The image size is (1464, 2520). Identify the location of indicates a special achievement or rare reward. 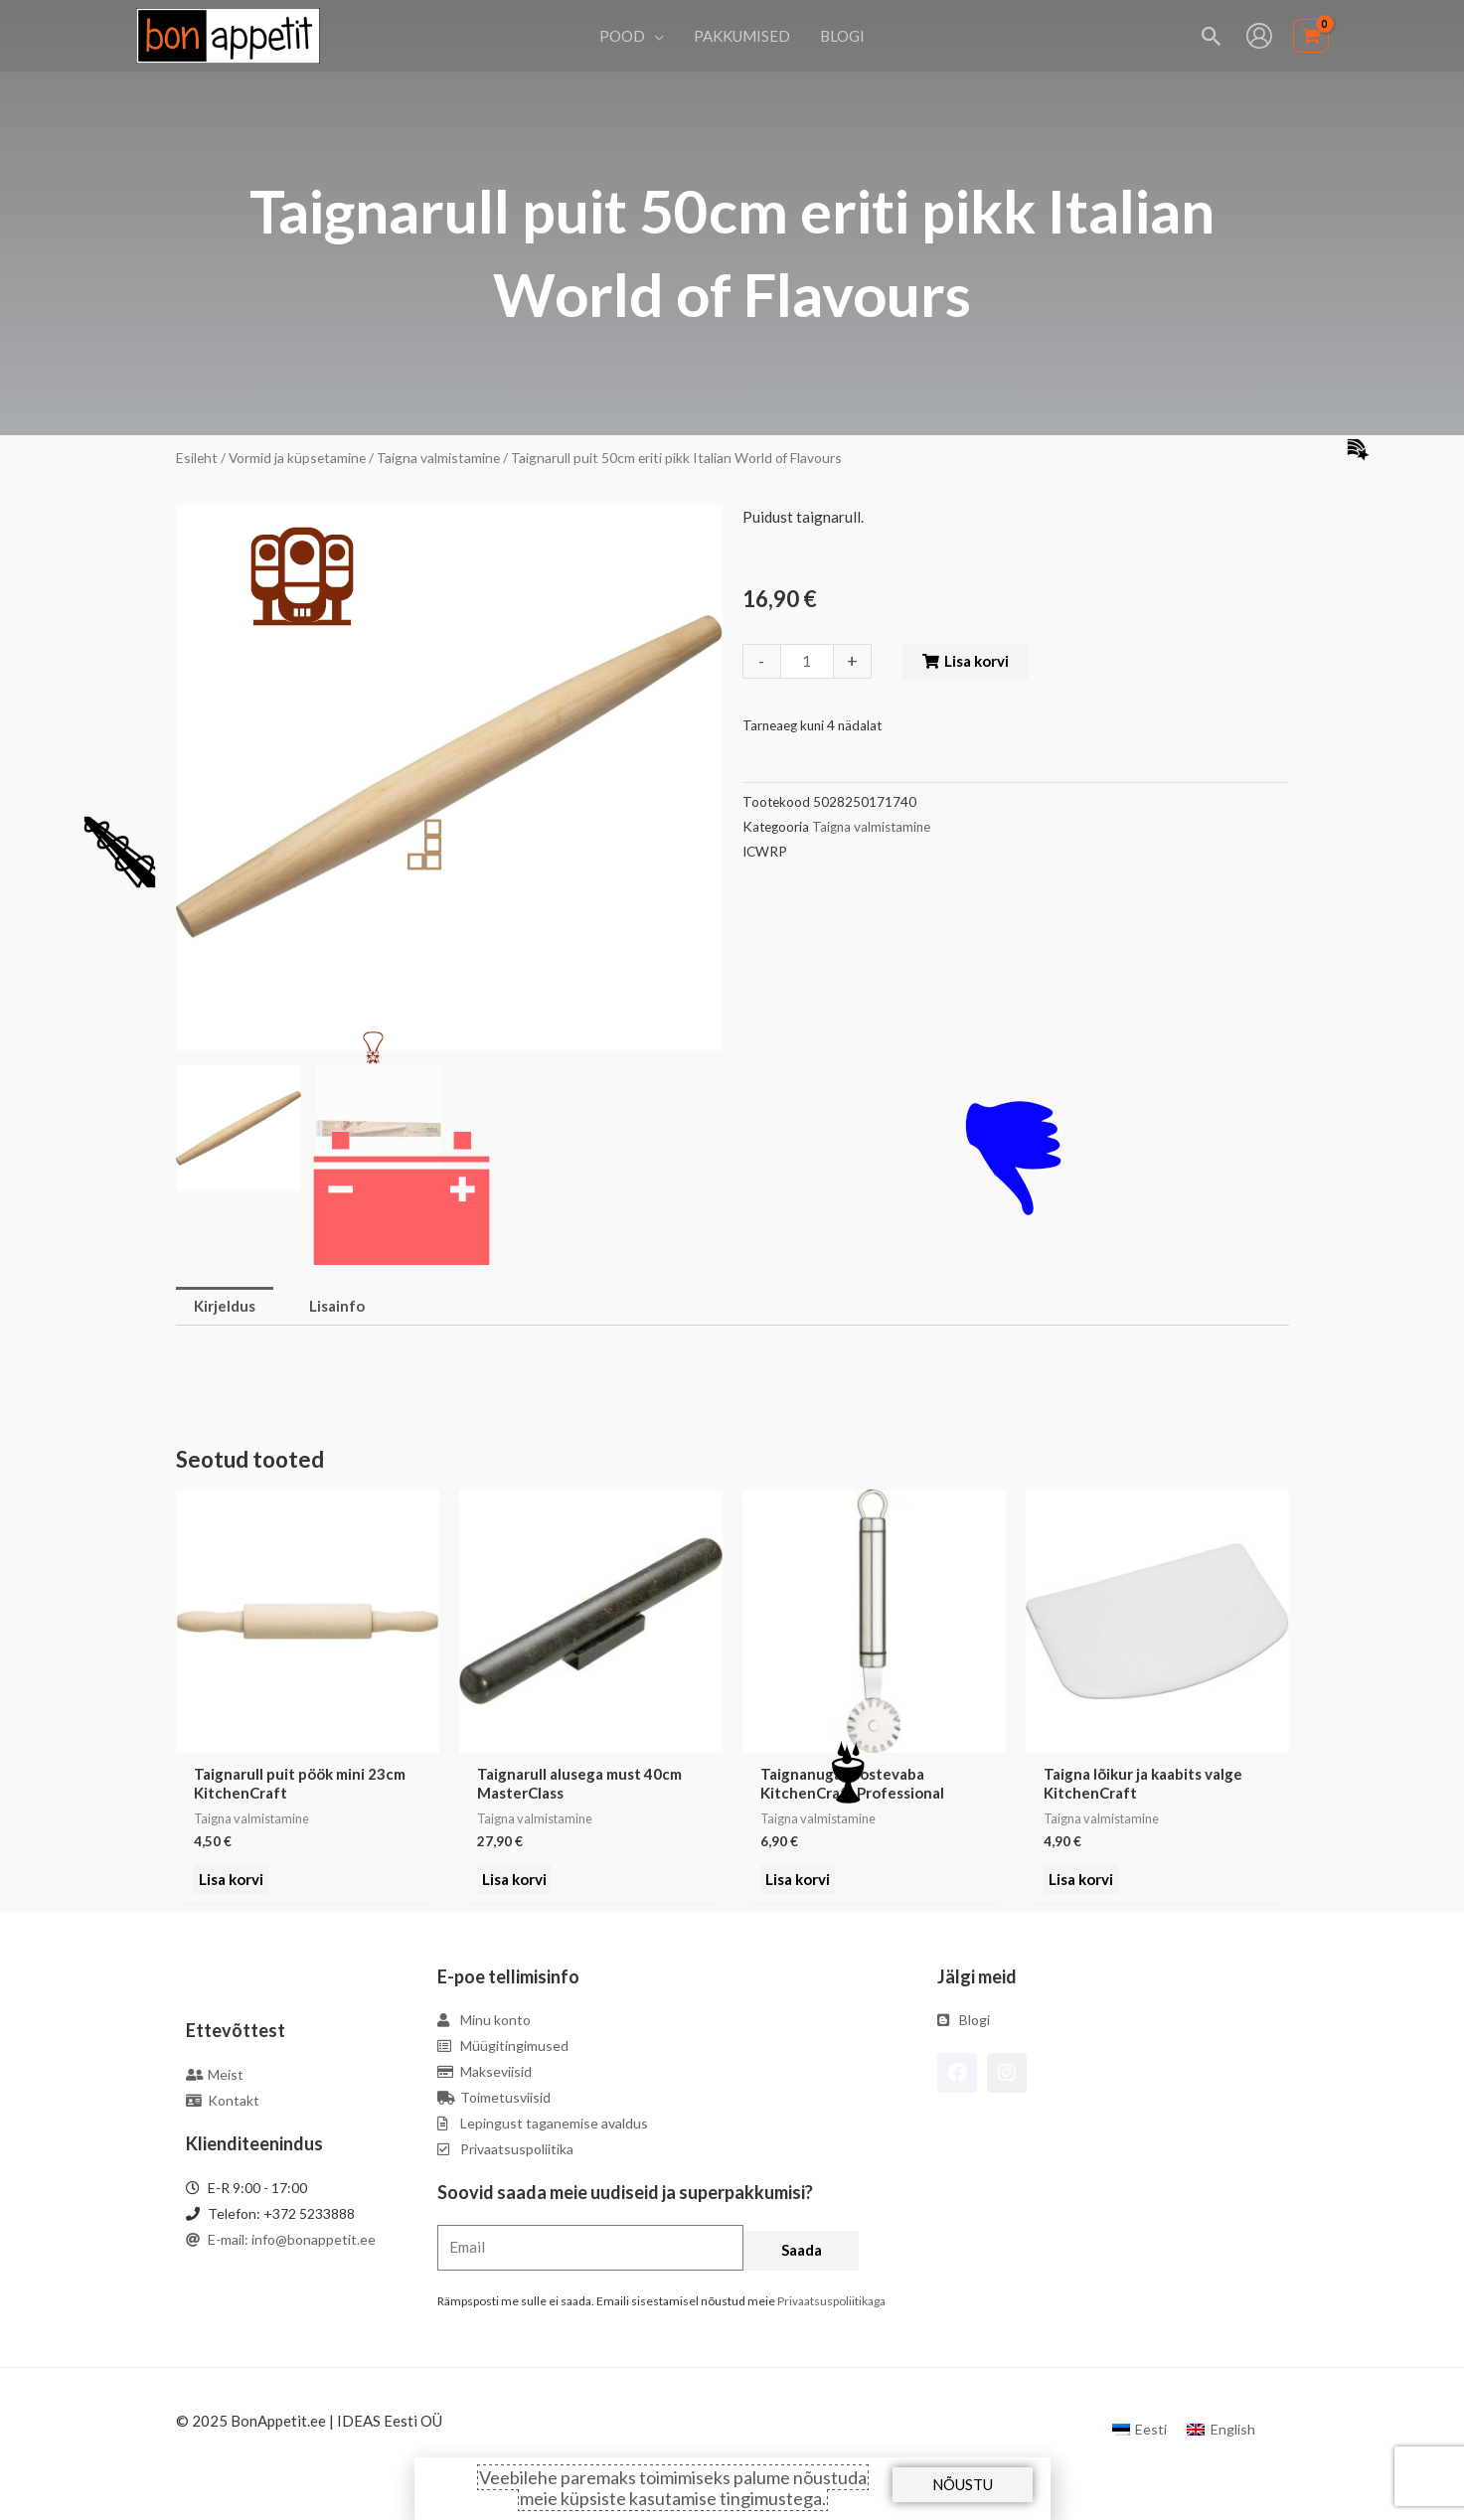
(1359, 450).